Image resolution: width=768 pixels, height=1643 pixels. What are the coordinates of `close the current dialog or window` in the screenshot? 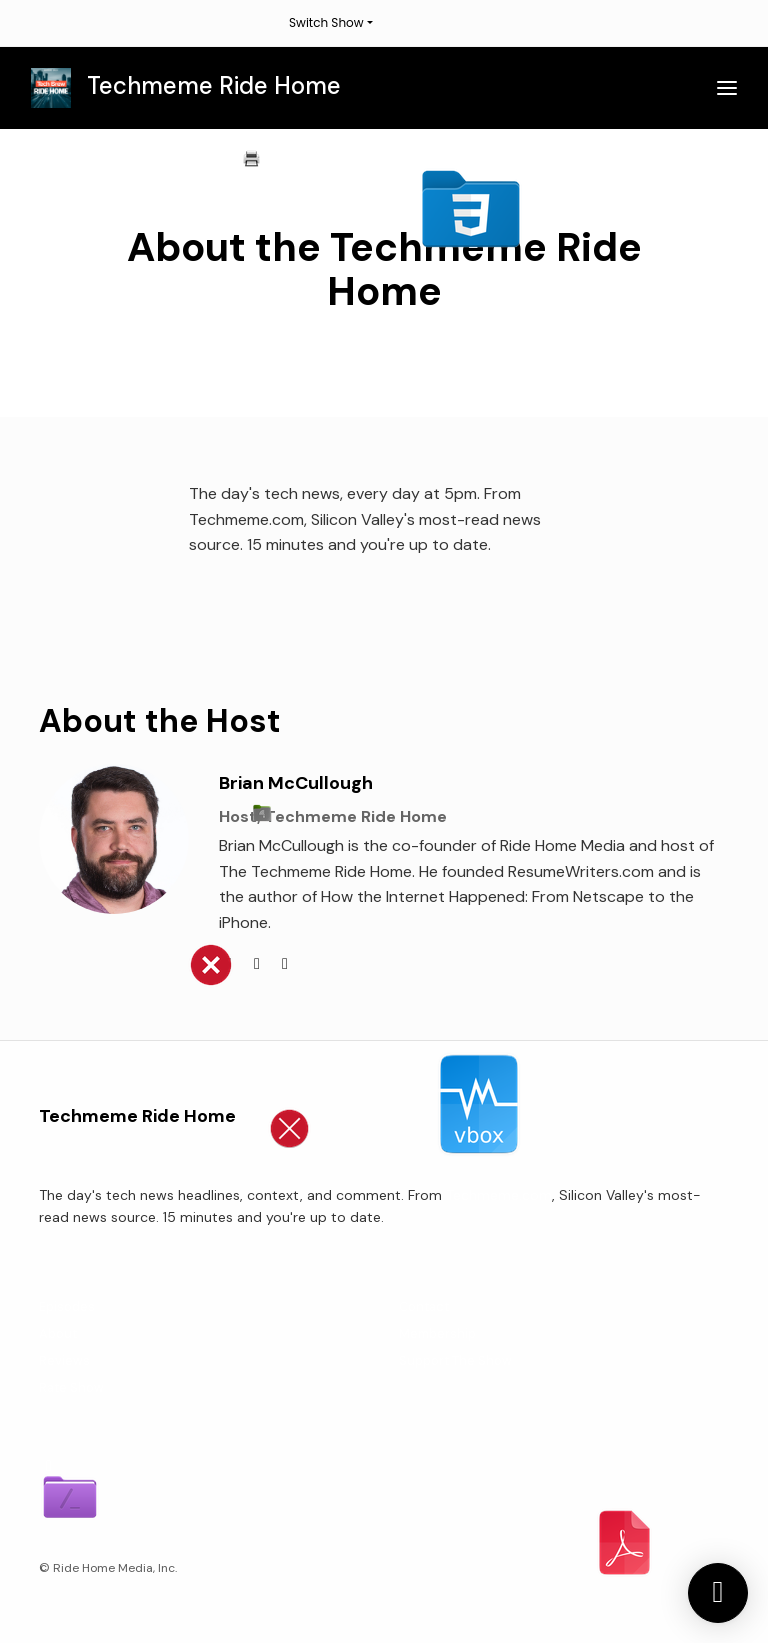 It's located at (211, 965).